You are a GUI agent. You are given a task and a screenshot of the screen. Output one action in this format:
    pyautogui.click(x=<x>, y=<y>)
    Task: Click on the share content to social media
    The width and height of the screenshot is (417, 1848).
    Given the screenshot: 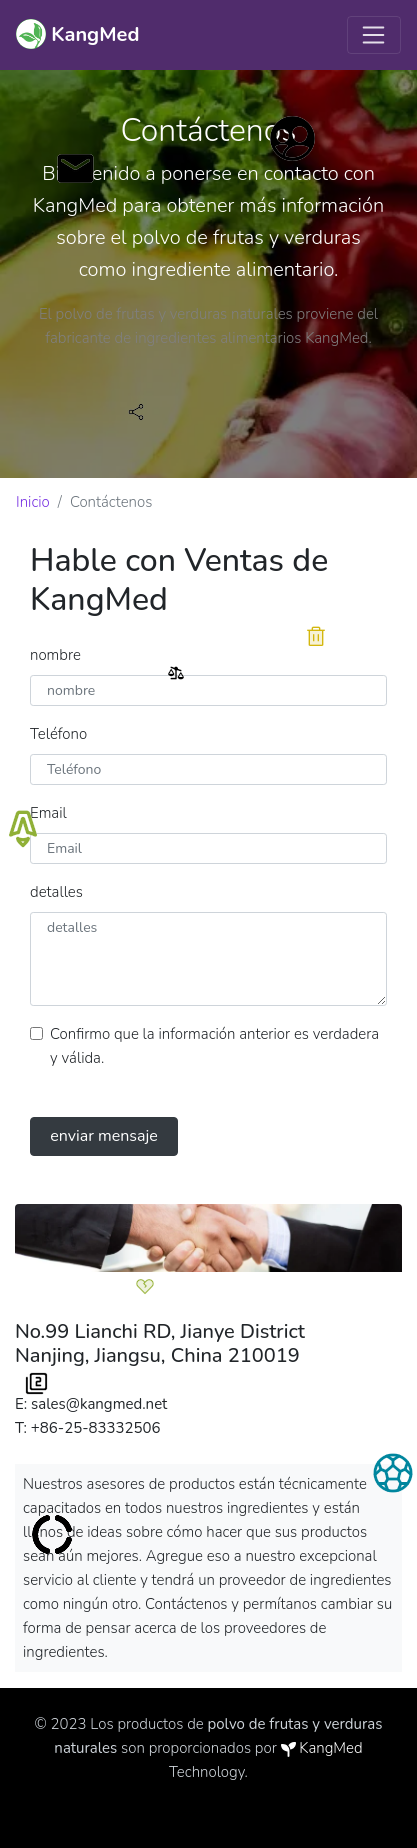 What is the action you would take?
    pyautogui.click(x=136, y=412)
    